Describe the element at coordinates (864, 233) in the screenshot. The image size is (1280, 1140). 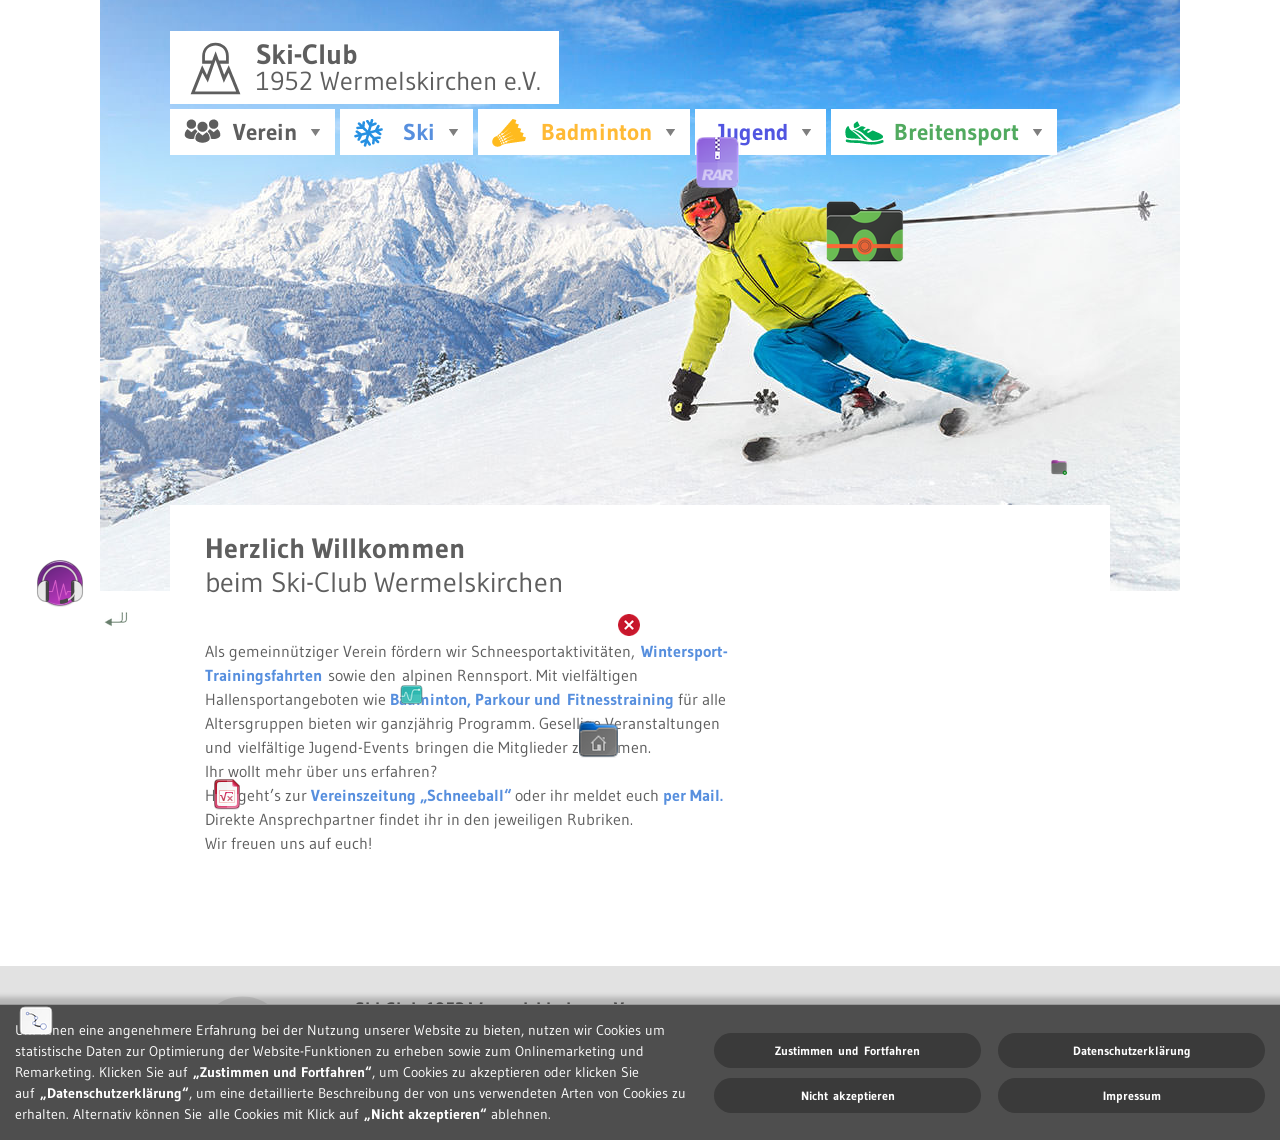
I see `open folder containing pokémon dusk ball themed content` at that location.